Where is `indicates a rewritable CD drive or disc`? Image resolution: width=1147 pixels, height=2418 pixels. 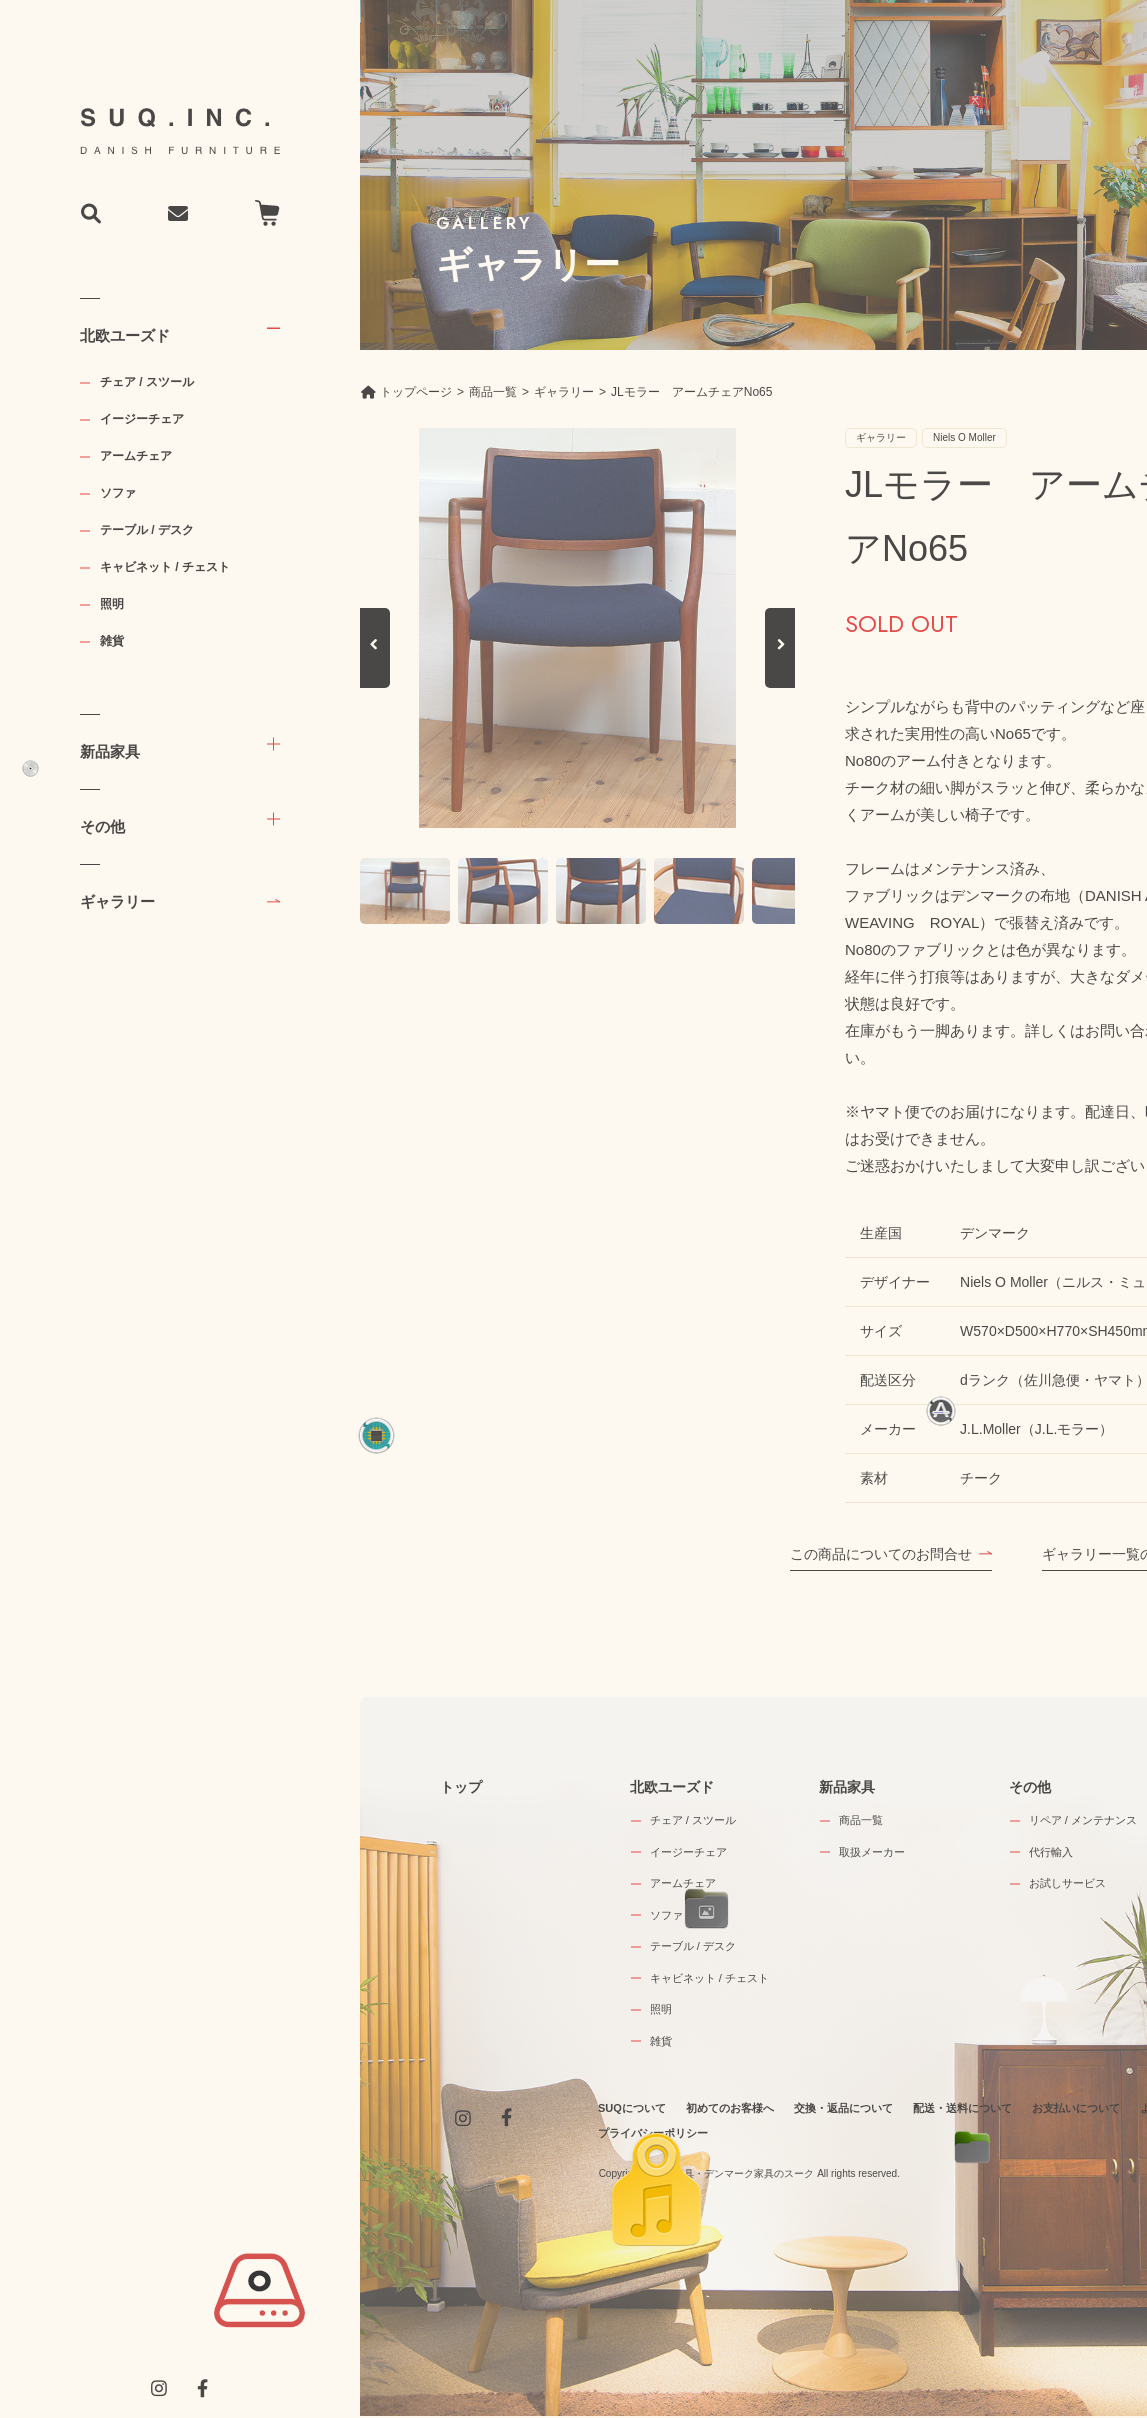
indicates a rewritable CD drive or disc is located at coordinates (30, 768).